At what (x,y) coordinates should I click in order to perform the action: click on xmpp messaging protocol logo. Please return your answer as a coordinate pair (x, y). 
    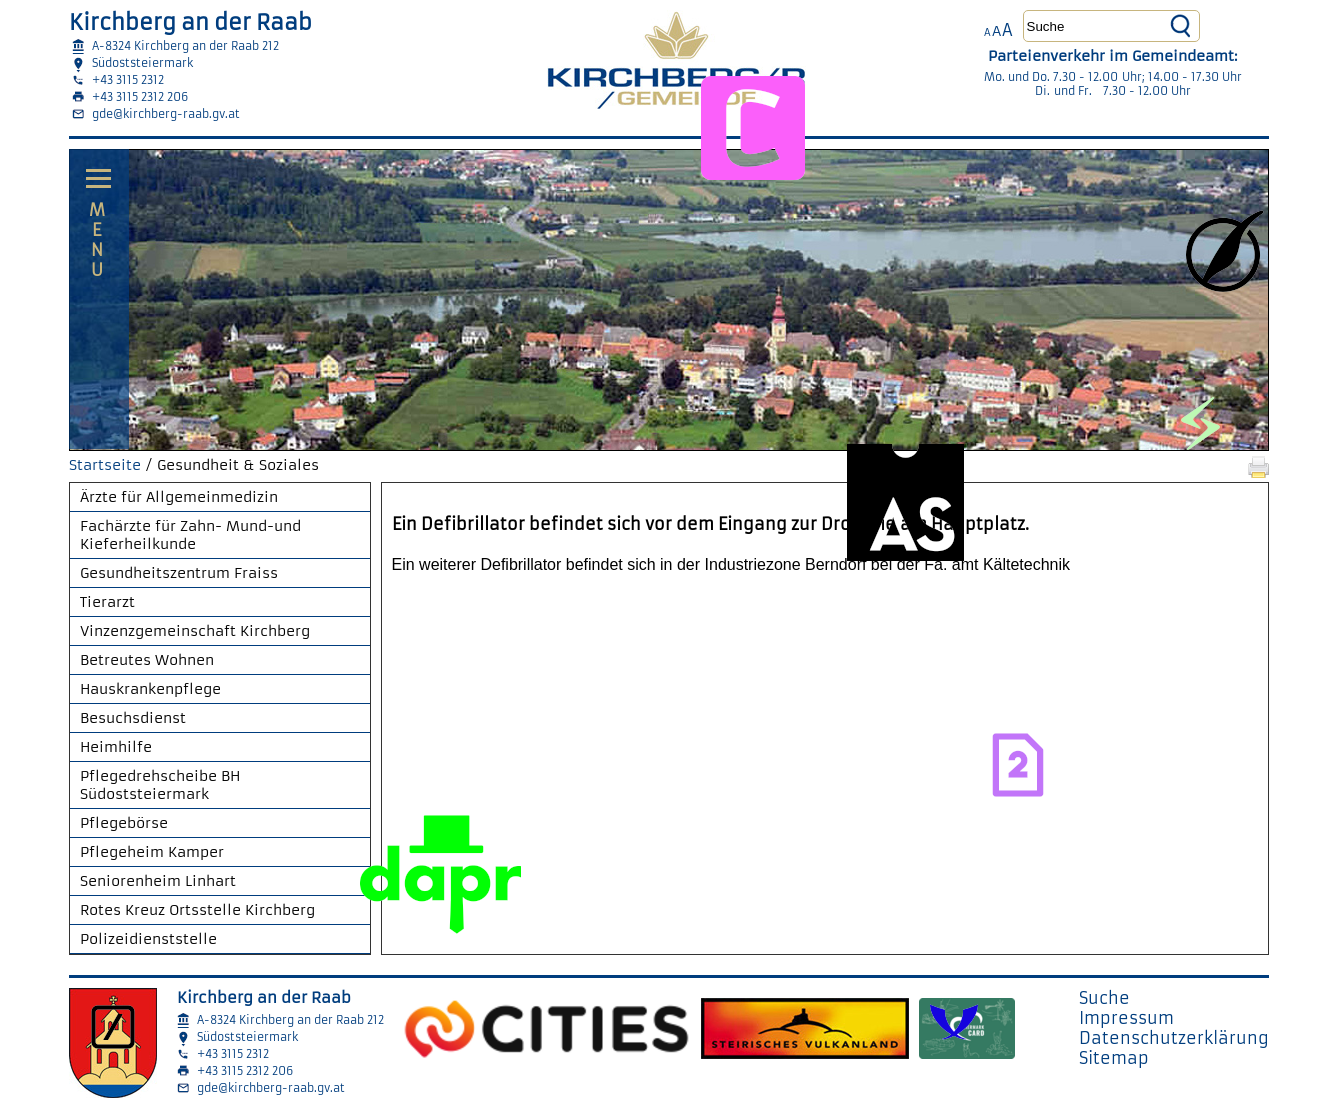
    Looking at the image, I should click on (954, 1022).